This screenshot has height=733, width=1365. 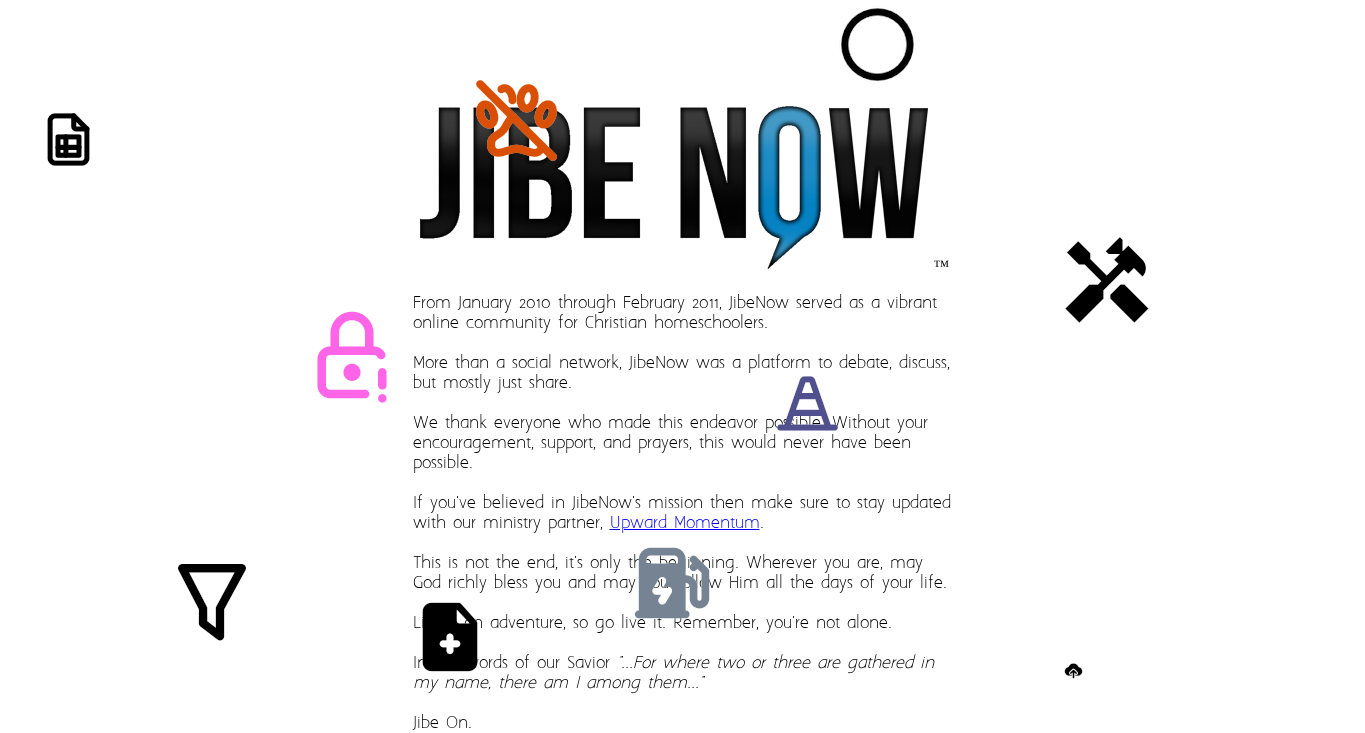 What do you see at coordinates (68, 139) in the screenshot?
I see `open a spreadsheet file` at bounding box center [68, 139].